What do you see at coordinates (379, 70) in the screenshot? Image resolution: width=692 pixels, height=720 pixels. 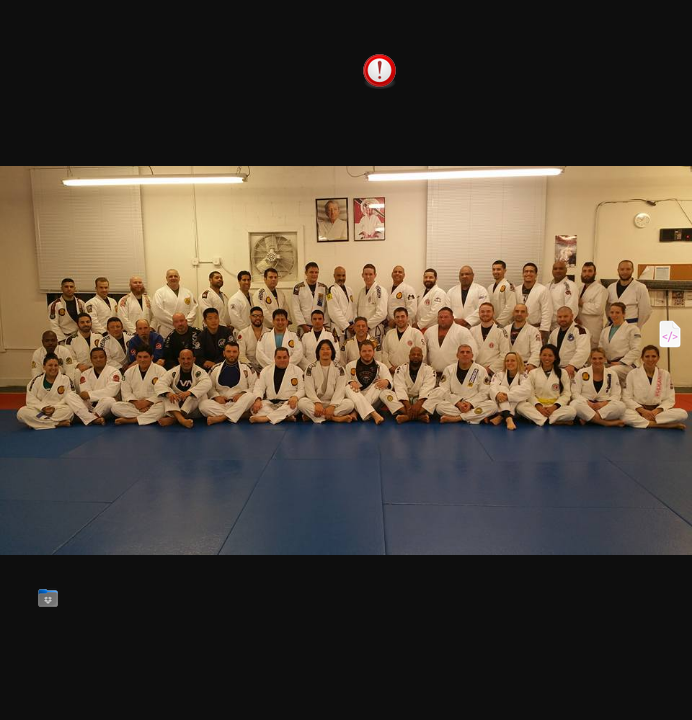 I see `indicates important or critical information` at bounding box center [379, 70].